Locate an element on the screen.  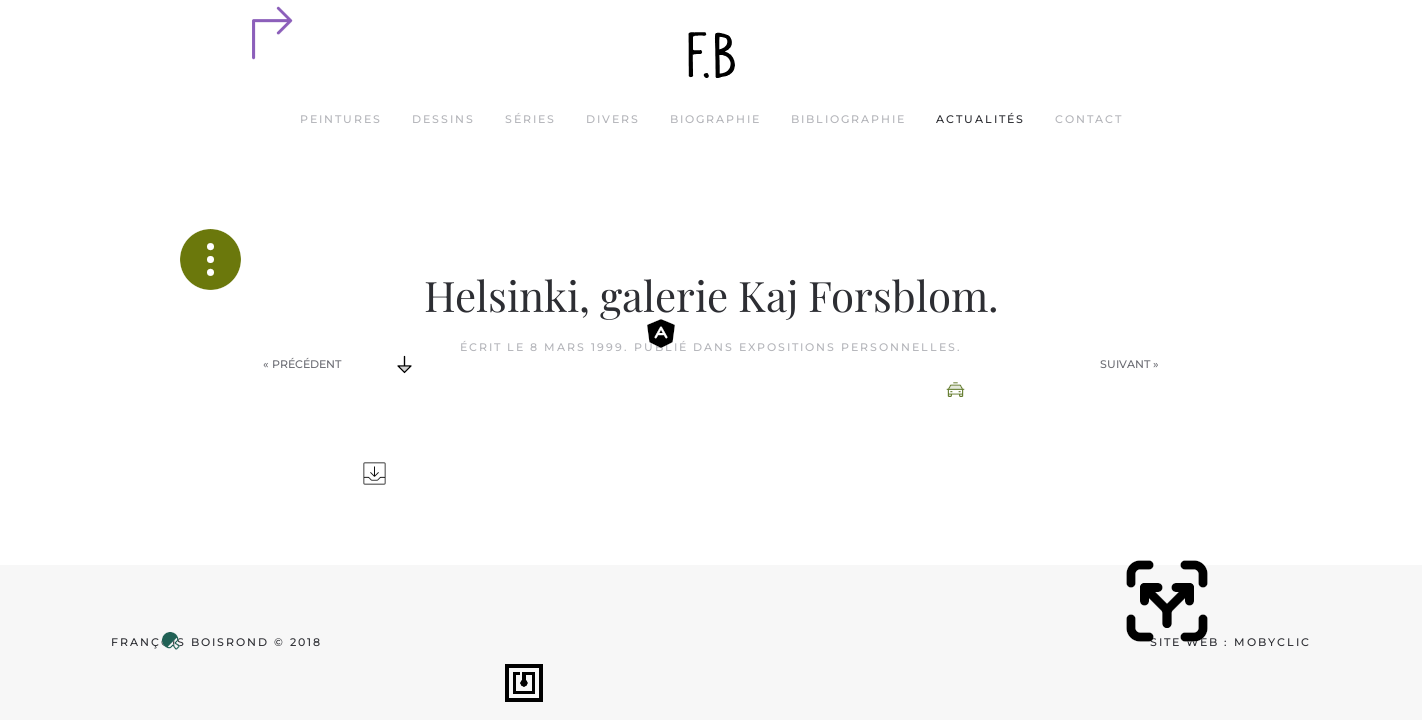
indicates police or emergency services nearby is located at coordinates (955, 390).